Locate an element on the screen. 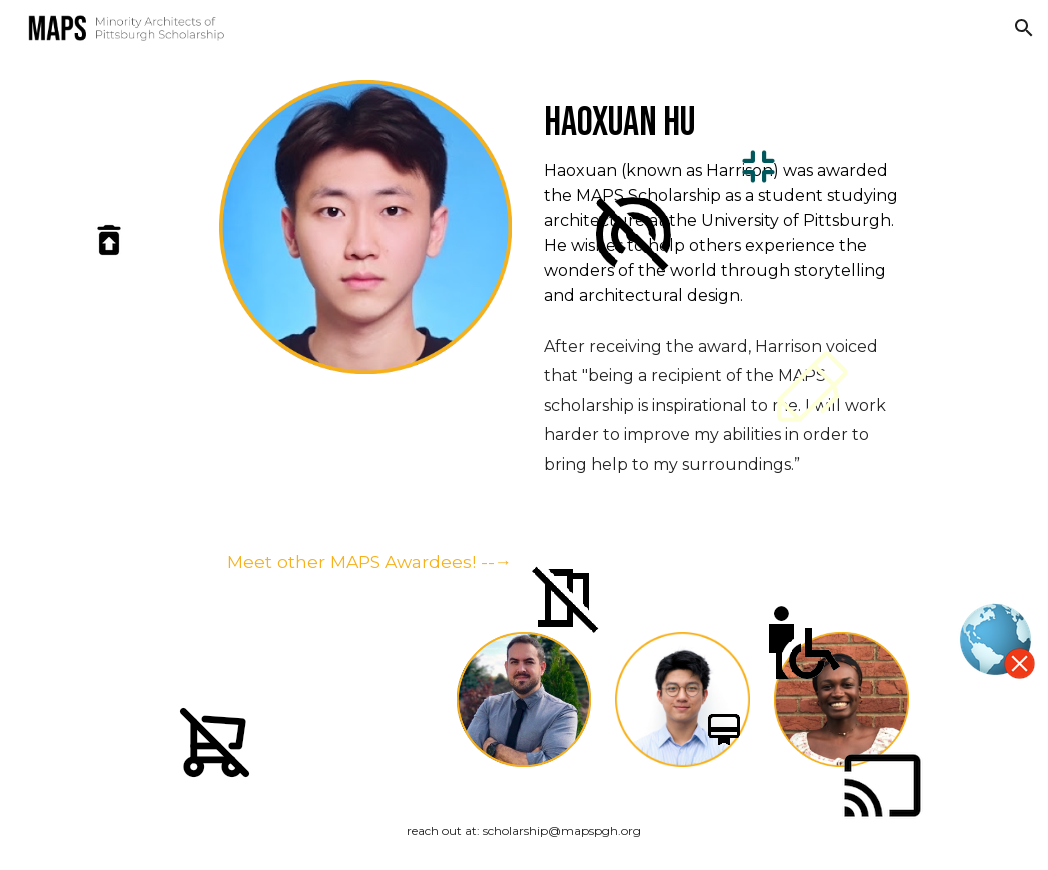 The width and height of the screenshot is (1048, 870). meeting room unavailable is located at coordinates (567, 598).